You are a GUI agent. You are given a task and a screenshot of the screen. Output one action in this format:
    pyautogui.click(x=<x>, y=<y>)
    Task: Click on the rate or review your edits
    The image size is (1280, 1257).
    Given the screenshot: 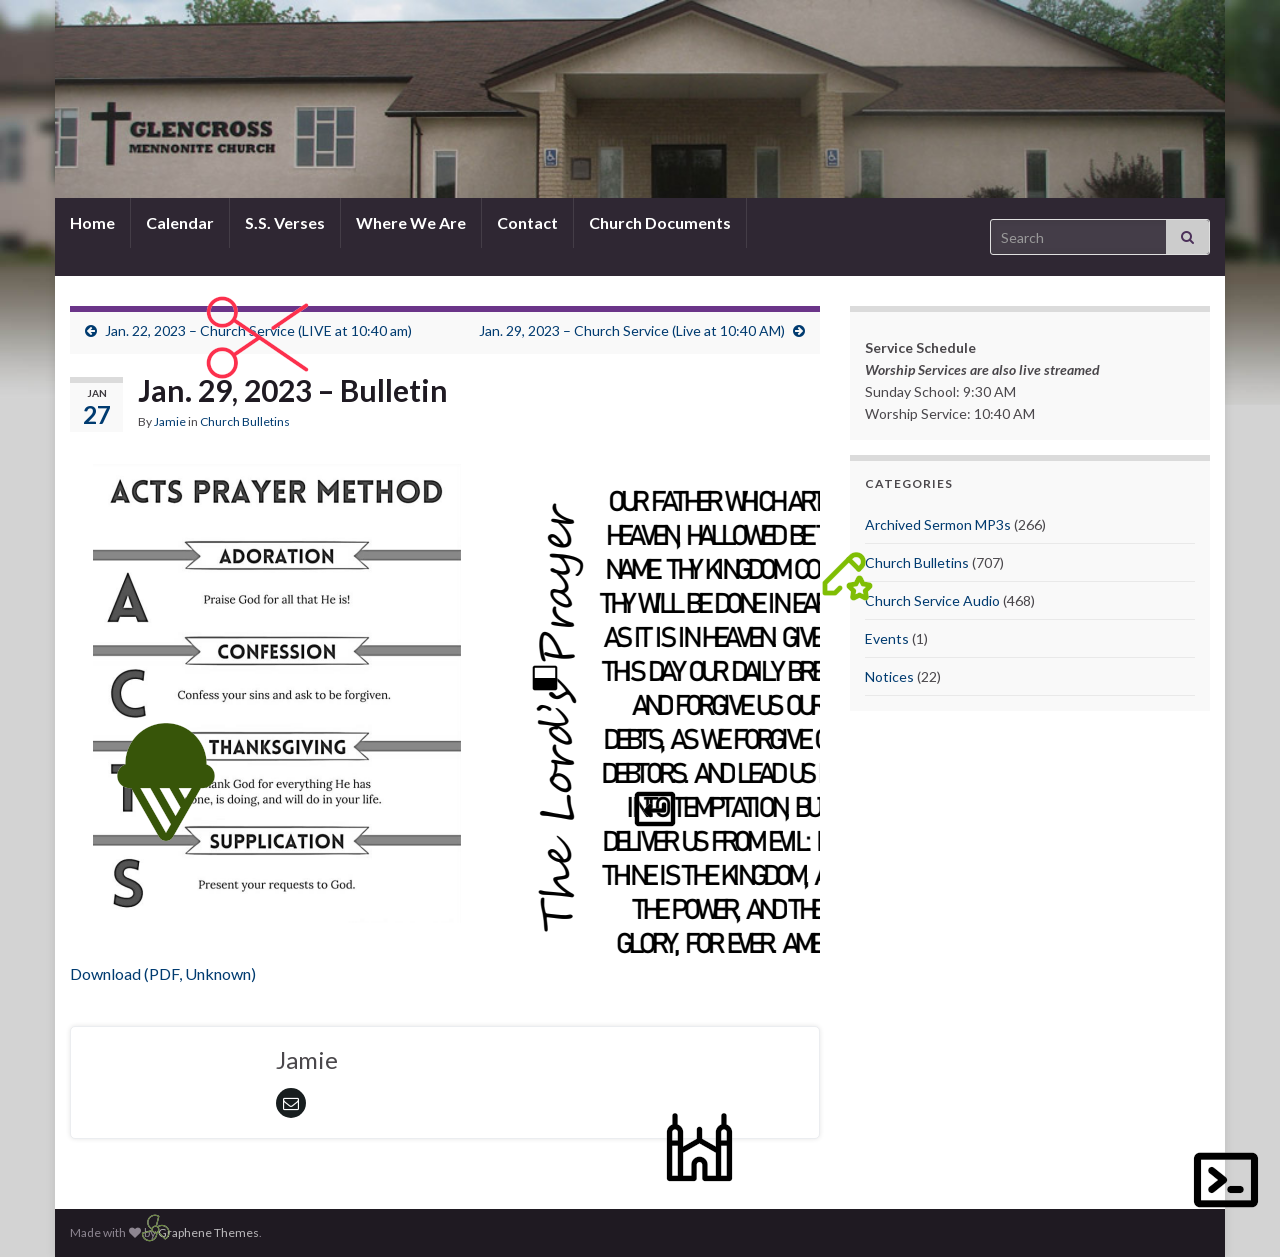 What is the action you would take?
    pyautogui.click(x=845, y=573)
    